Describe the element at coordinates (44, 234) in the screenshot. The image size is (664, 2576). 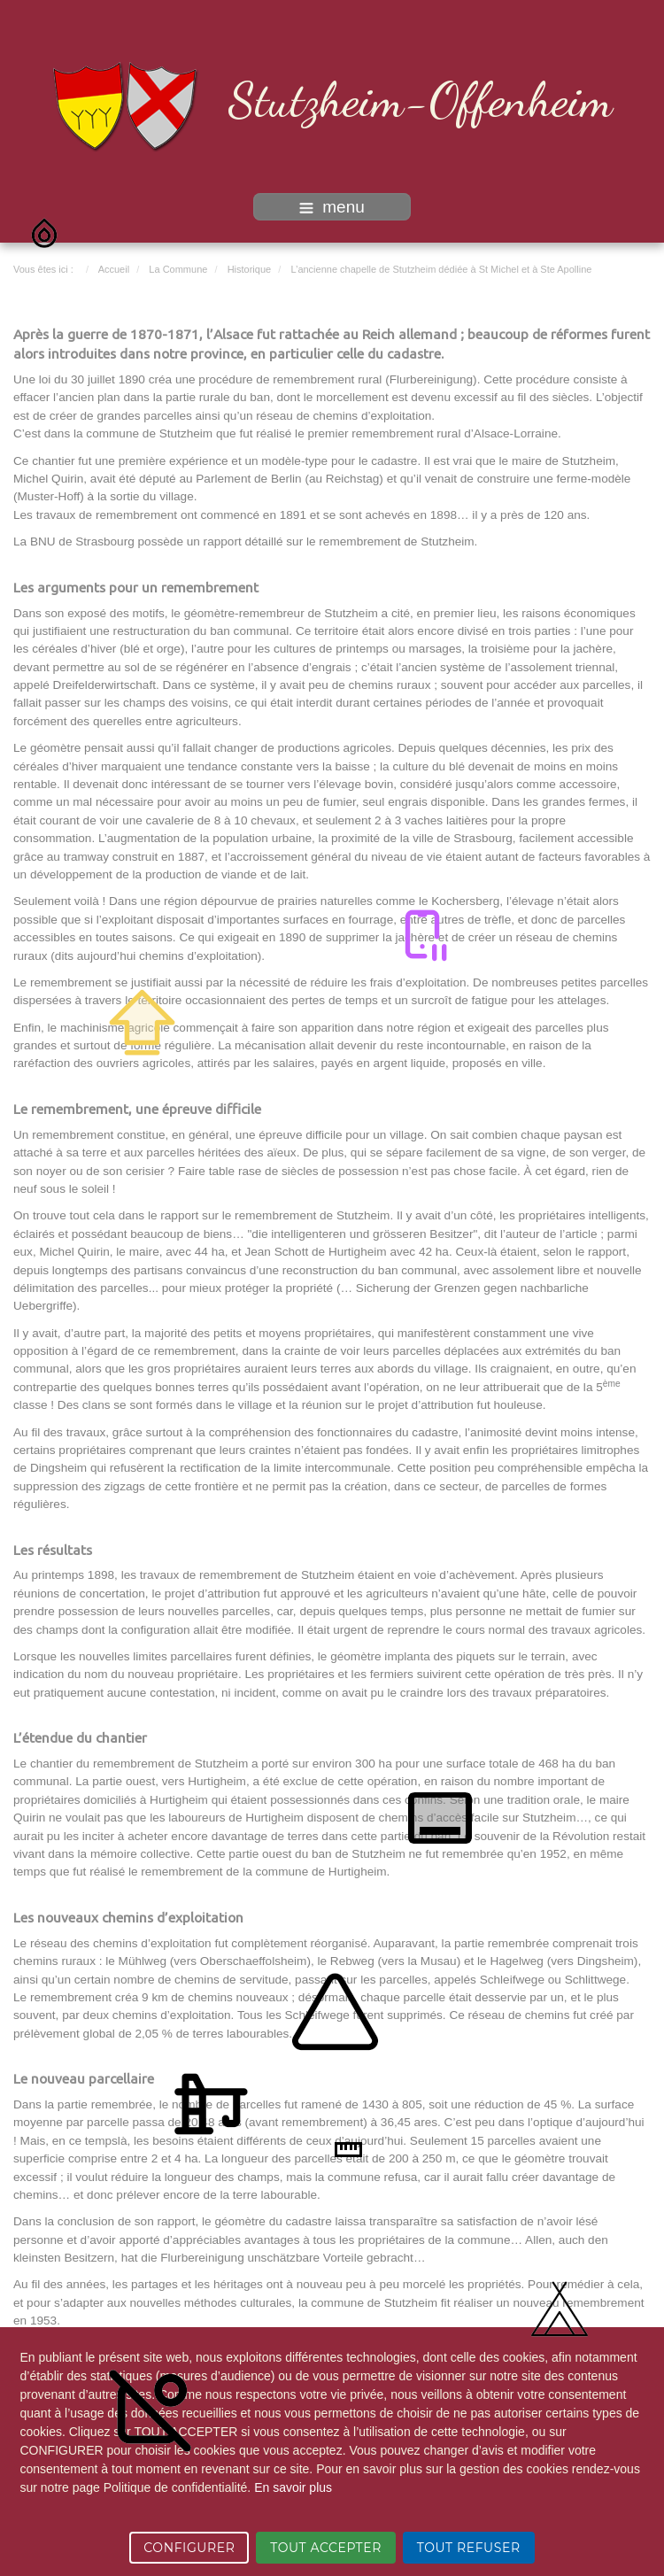
I see `access Drops language learning app` at that location.